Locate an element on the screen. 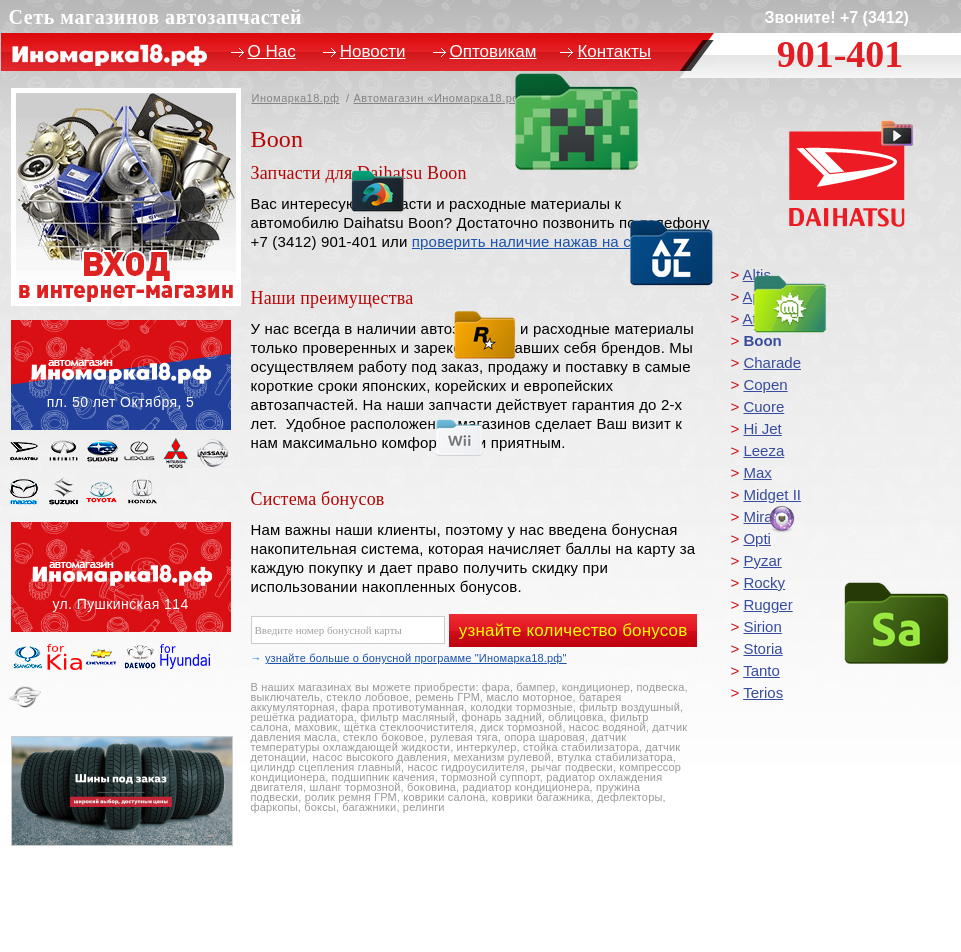 The image size is (961, 952). open your movie files folder is located at coordinates (897, 134).